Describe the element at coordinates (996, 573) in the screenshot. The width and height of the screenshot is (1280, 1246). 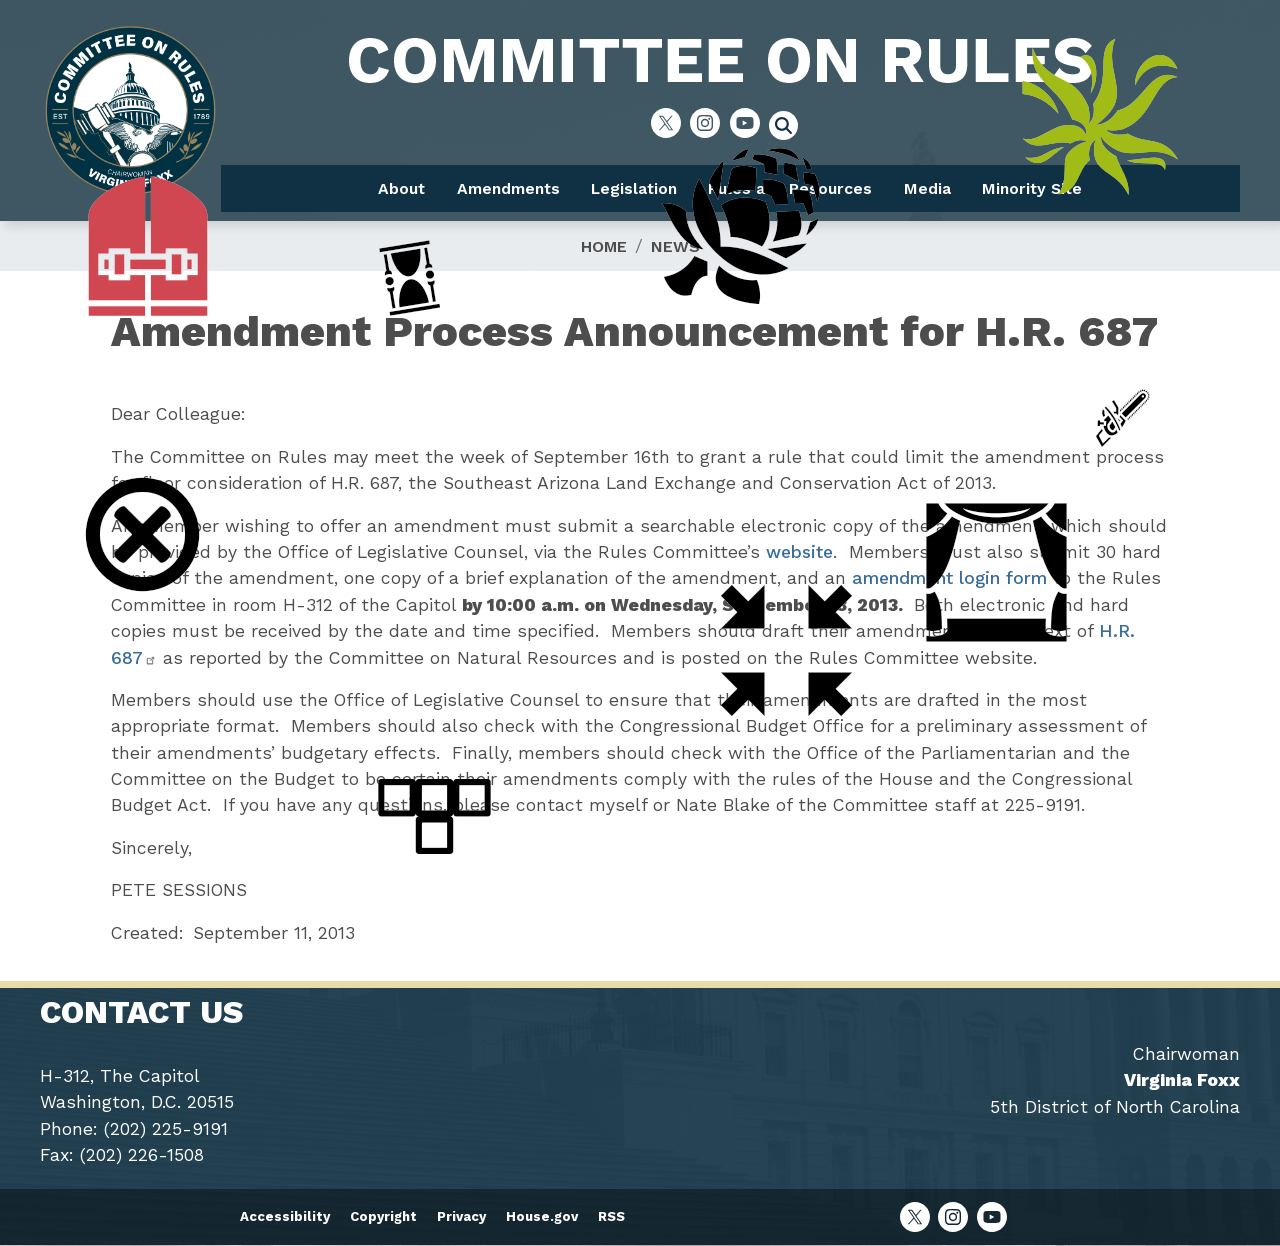
I see `access theater or entertainment content` at that location.